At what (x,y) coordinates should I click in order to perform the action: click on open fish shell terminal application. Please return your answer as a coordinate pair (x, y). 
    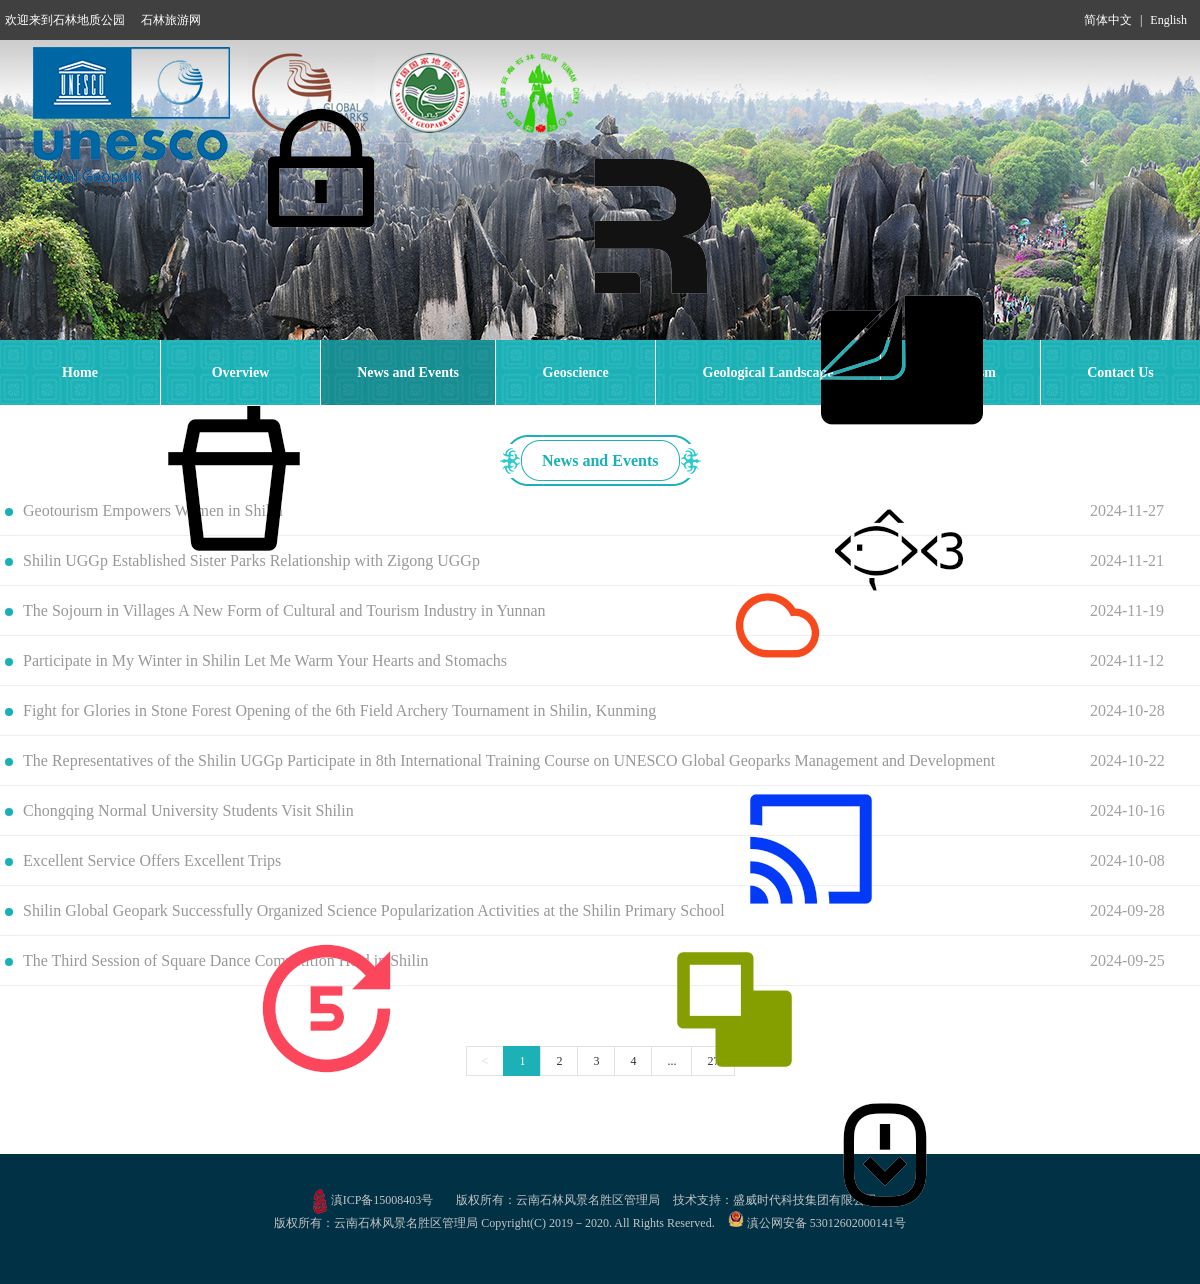
    Looking at the image, I should click on (899, 550).